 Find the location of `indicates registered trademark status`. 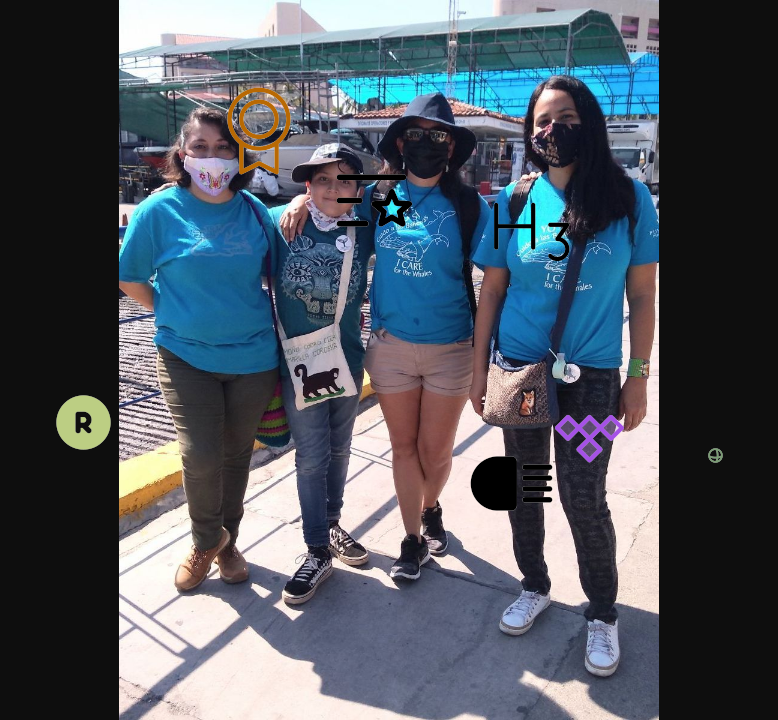

indicates registered trademark status is located at coordinates (83, 422).